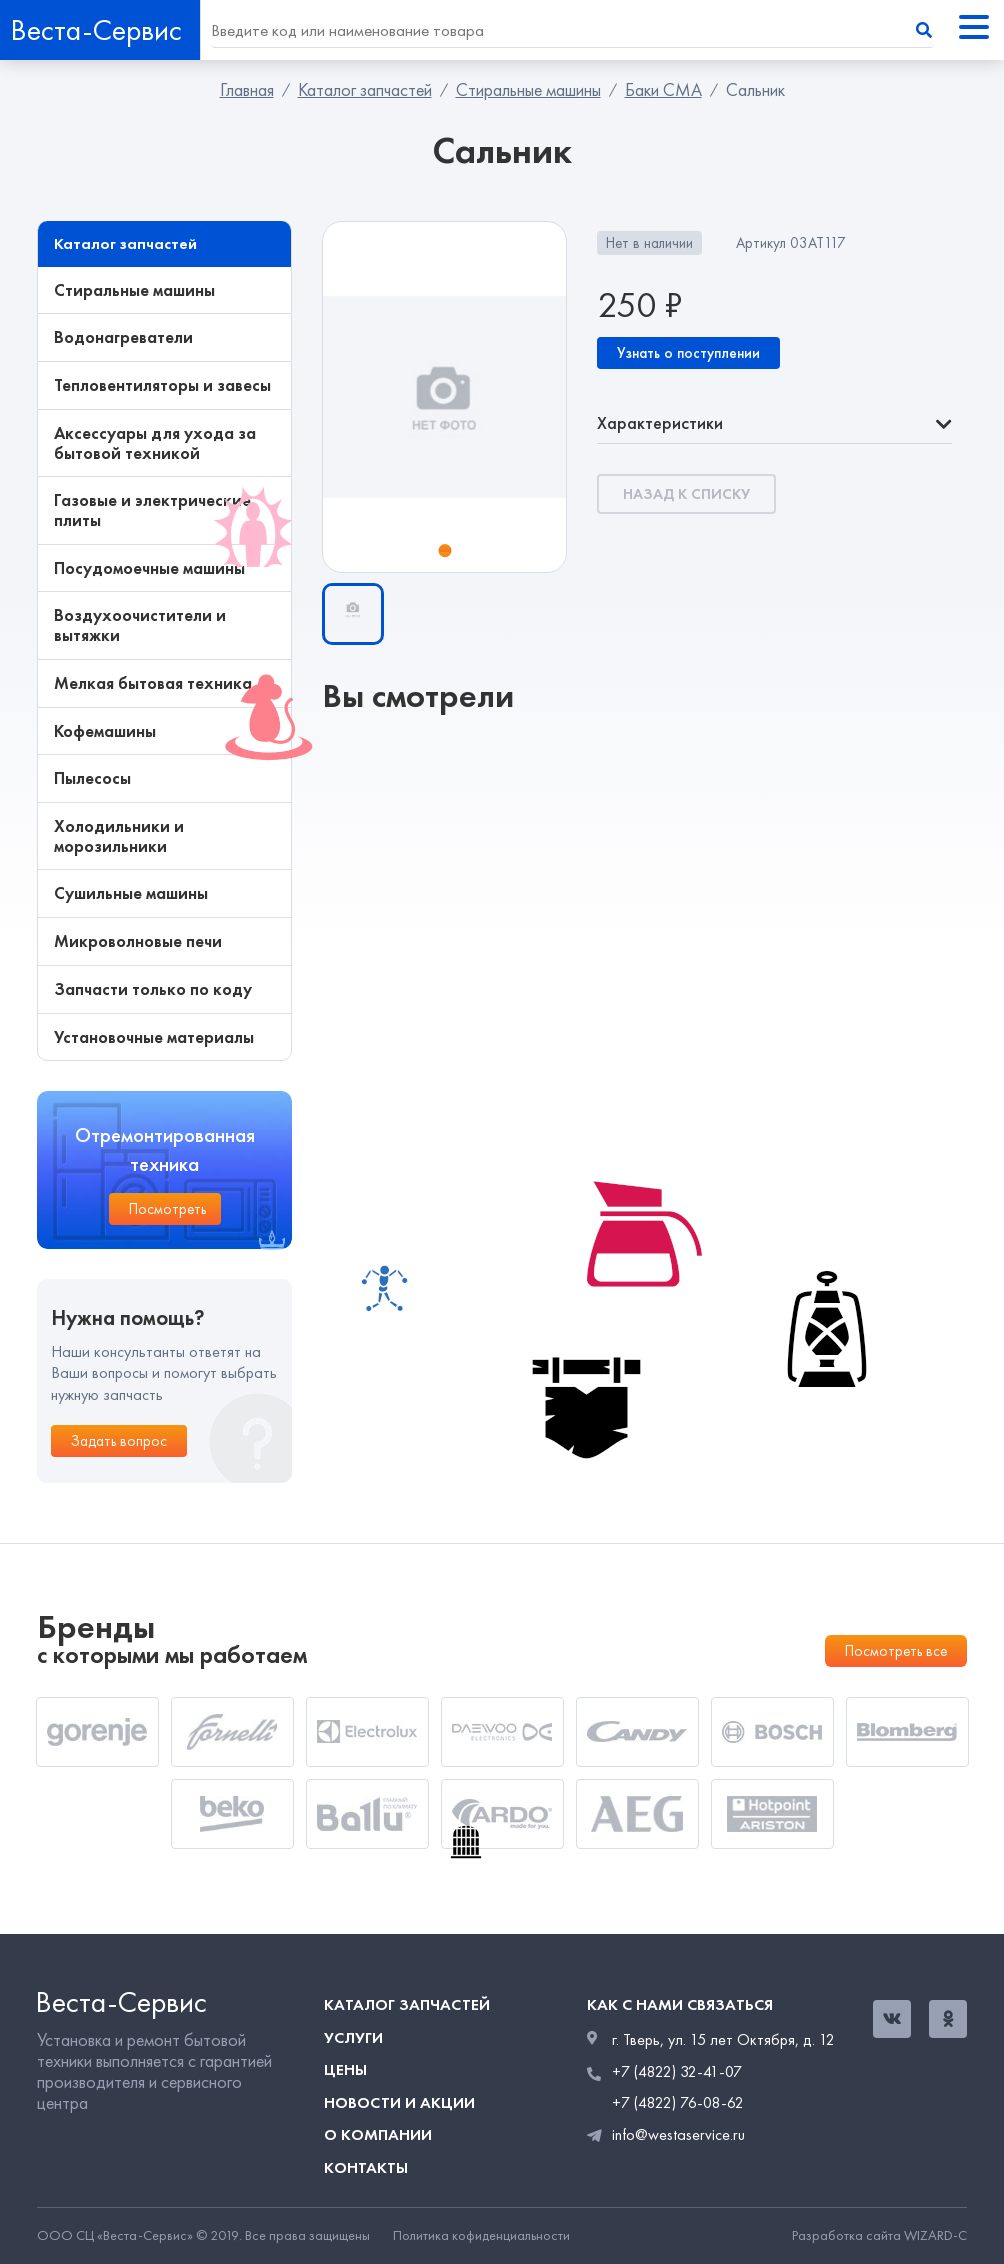 This screenshot has height=2264, width=1004. I want to click on view shop or storefront location, so click(586, 1406).